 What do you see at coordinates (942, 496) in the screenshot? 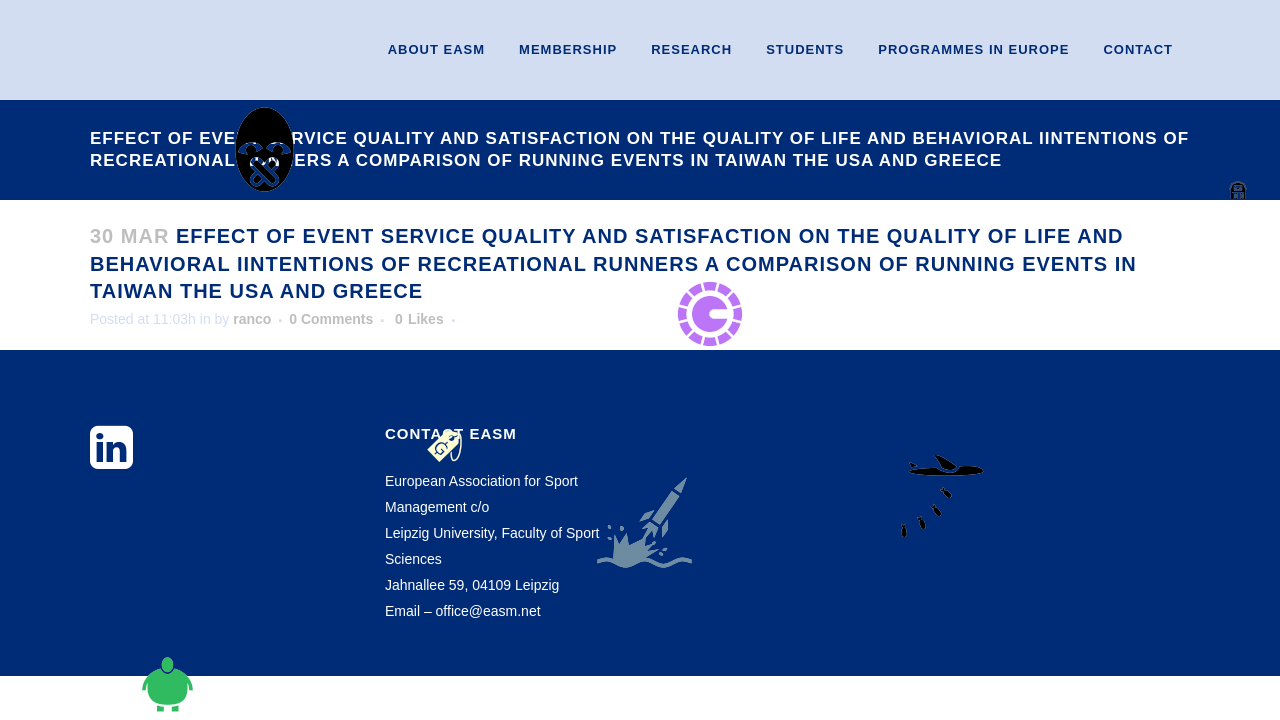
I see `activate area-of-effect attack ability` at bounding box center [942, 496].